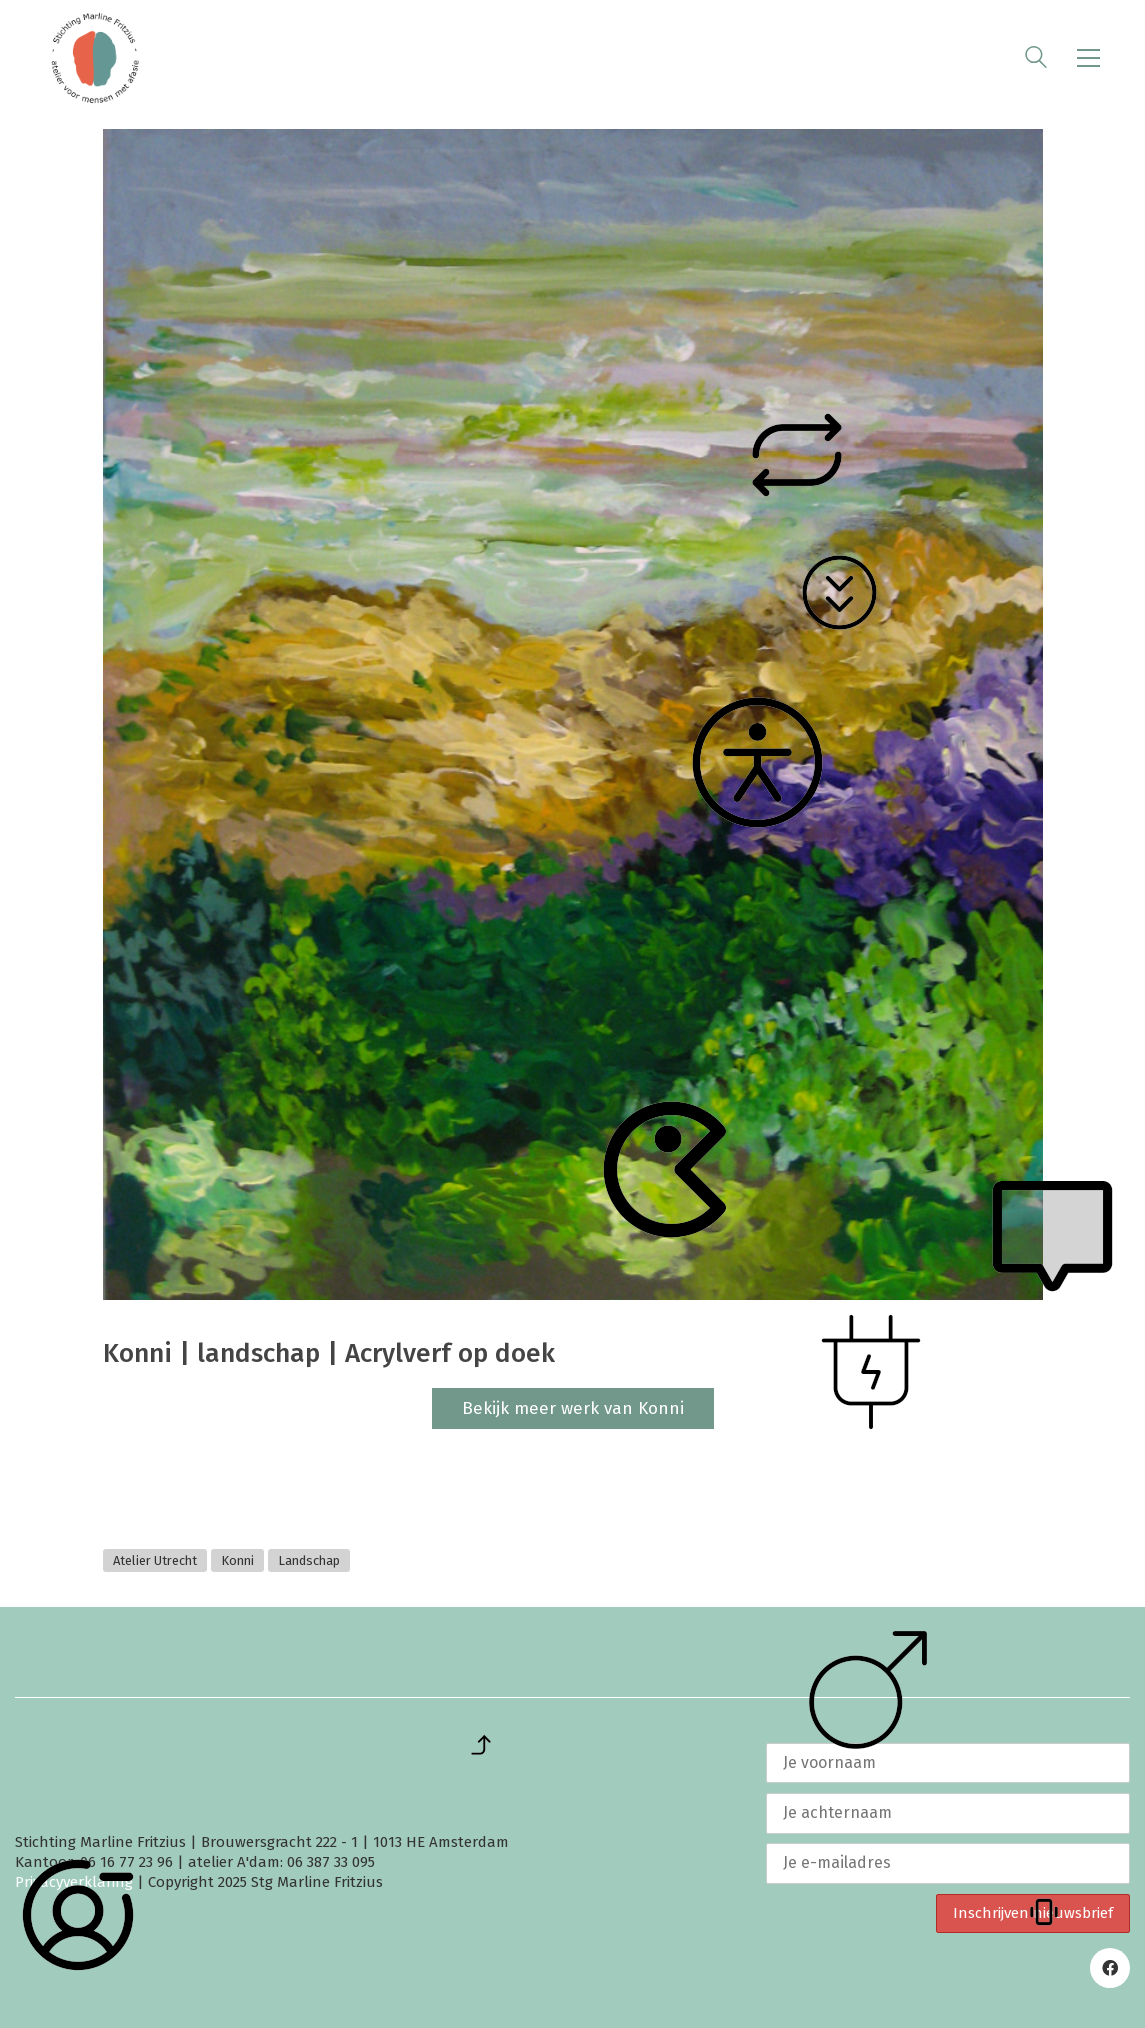  Describe the element at coordinates (1052, 1231) in the screenshot. I see `open chat or messaging` at that location.